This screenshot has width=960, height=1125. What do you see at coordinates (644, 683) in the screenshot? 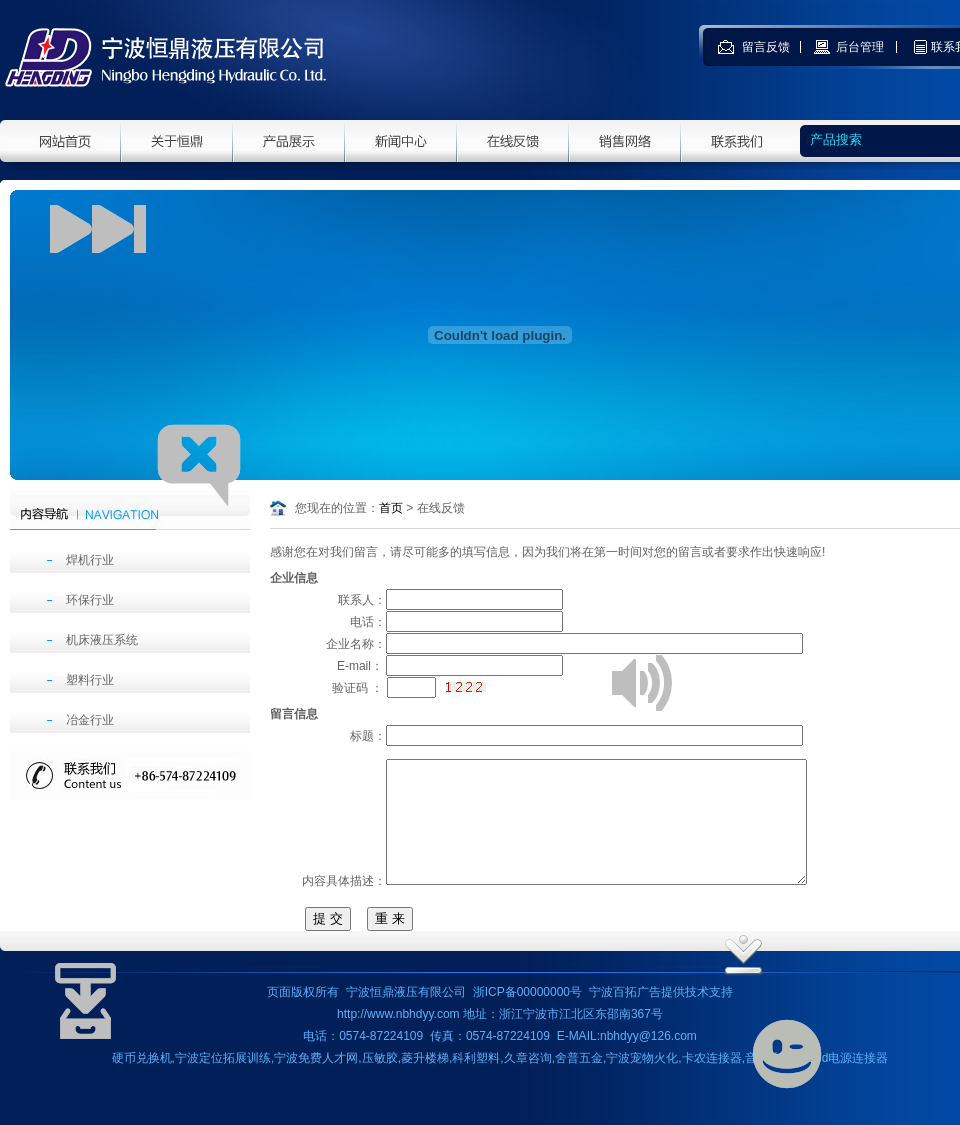
I see `indicates volume is set to high` at bounding box center [644, 683].